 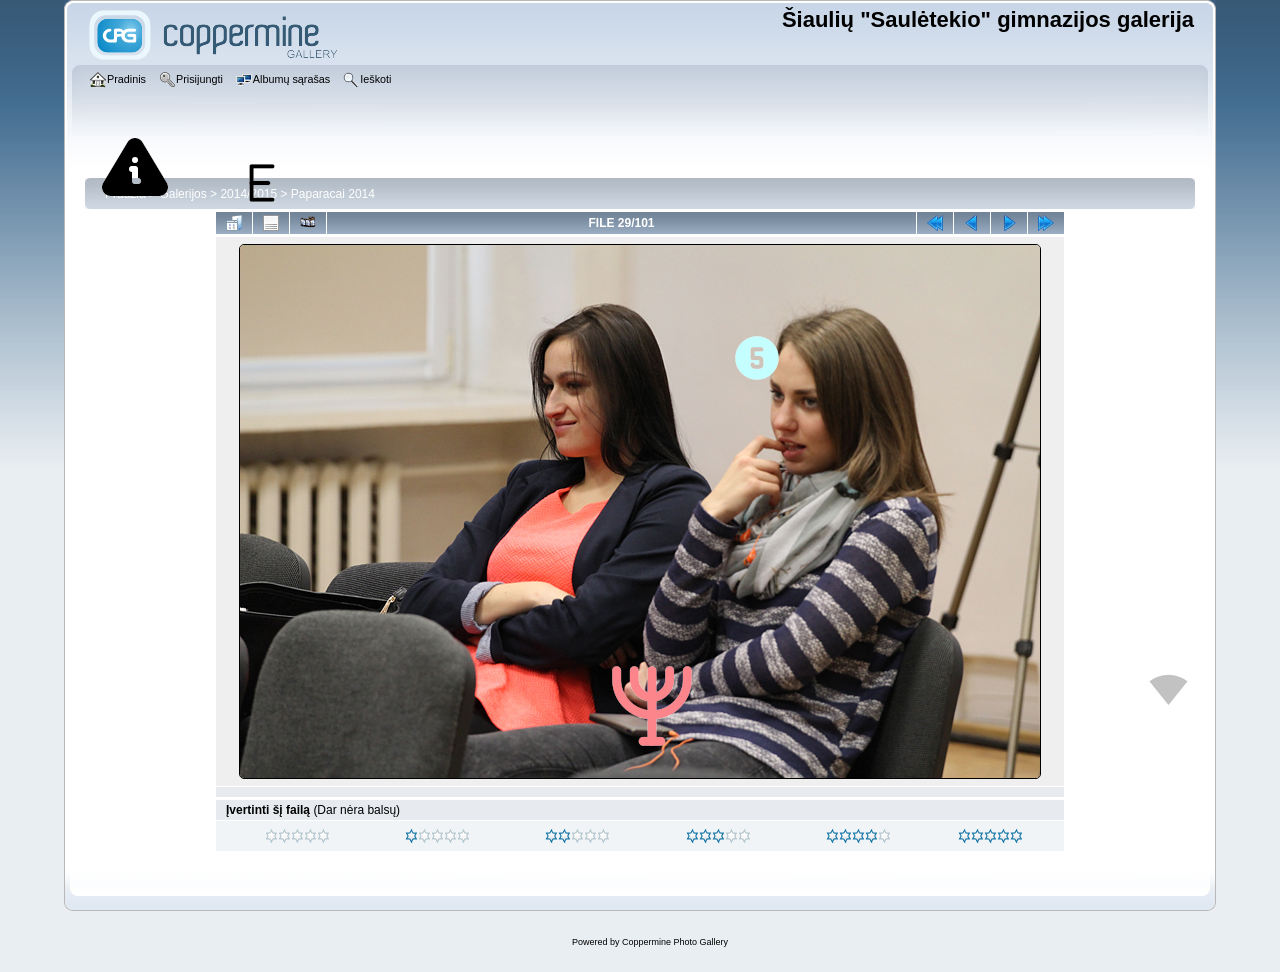 I want to click on view important information or notice, so click(x=135, y=169).